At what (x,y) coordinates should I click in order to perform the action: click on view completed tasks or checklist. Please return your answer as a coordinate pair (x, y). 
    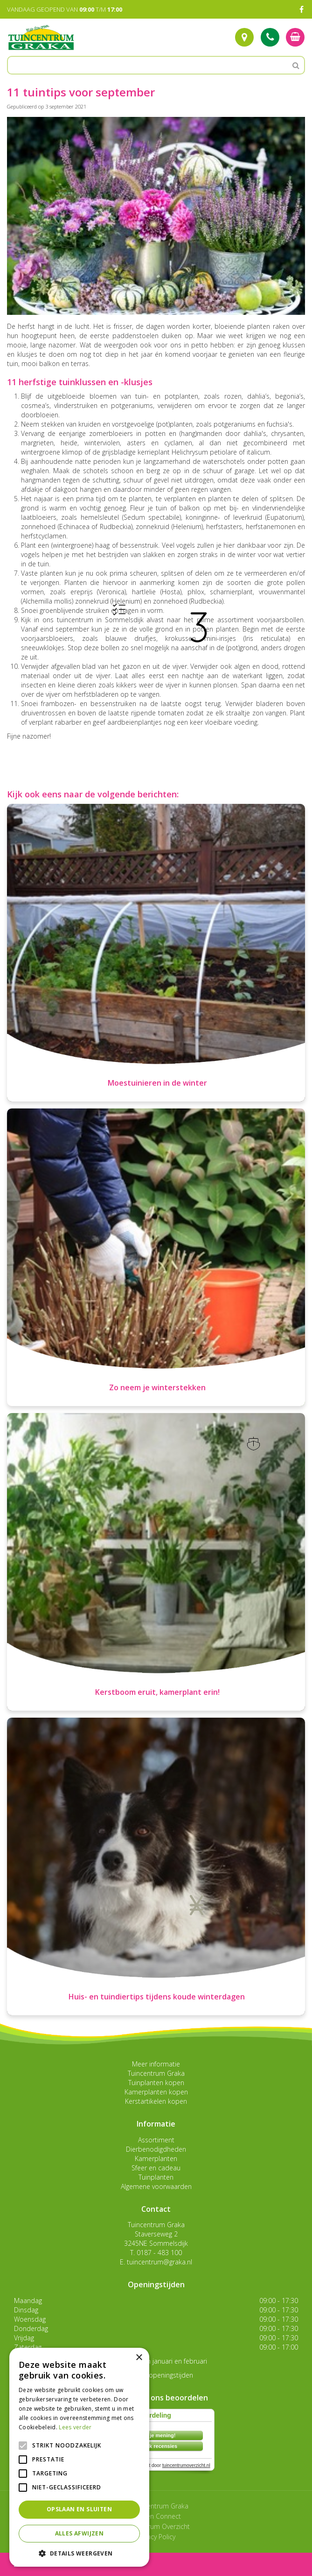
    Looking at the image, I should click on (119, 609).